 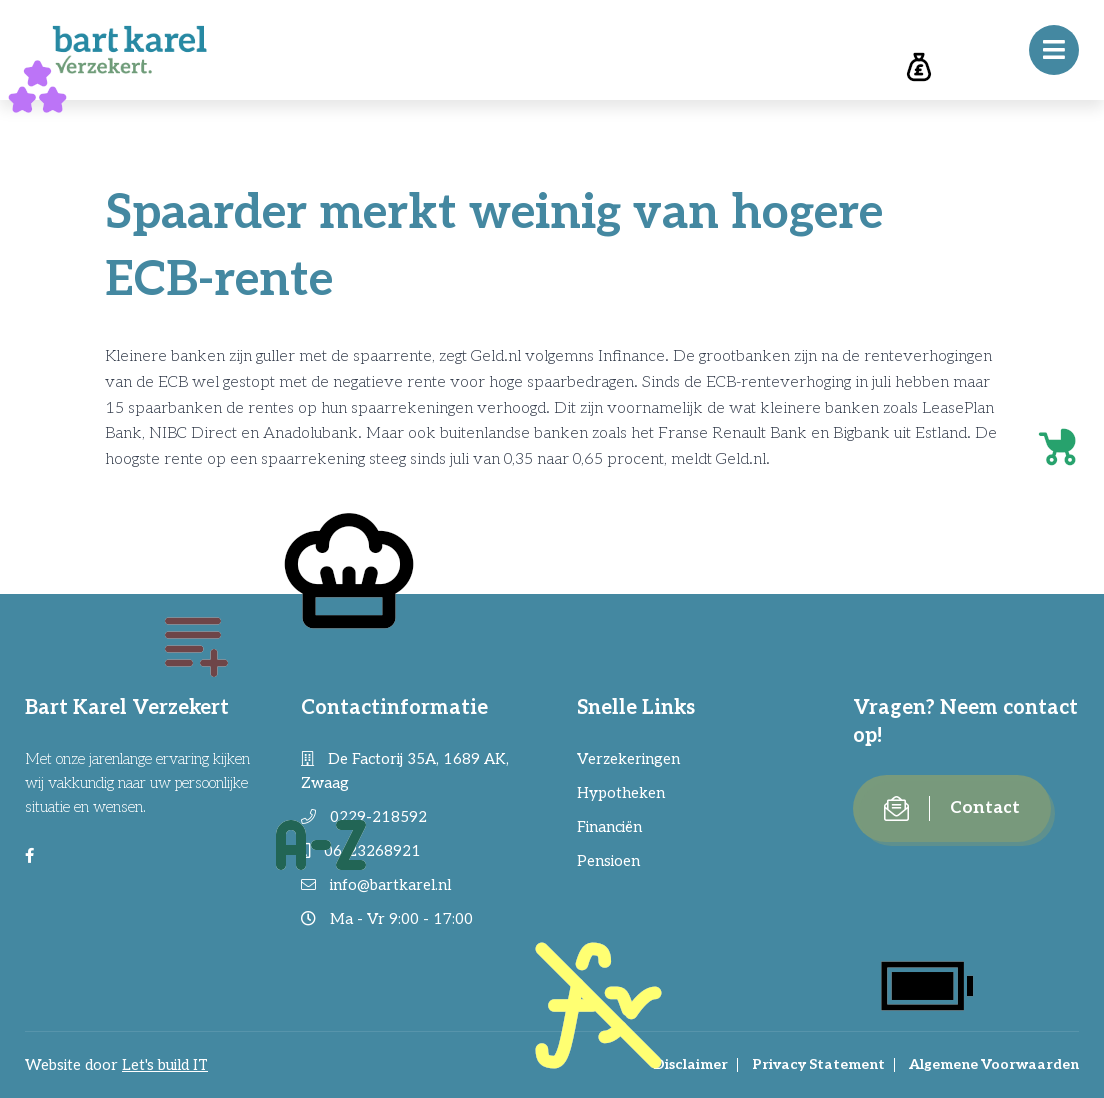 What do you see at coordinates (927, 986) in the screenshot?
I see `indicates battery is fully charged` at bounding box center [927, 986].